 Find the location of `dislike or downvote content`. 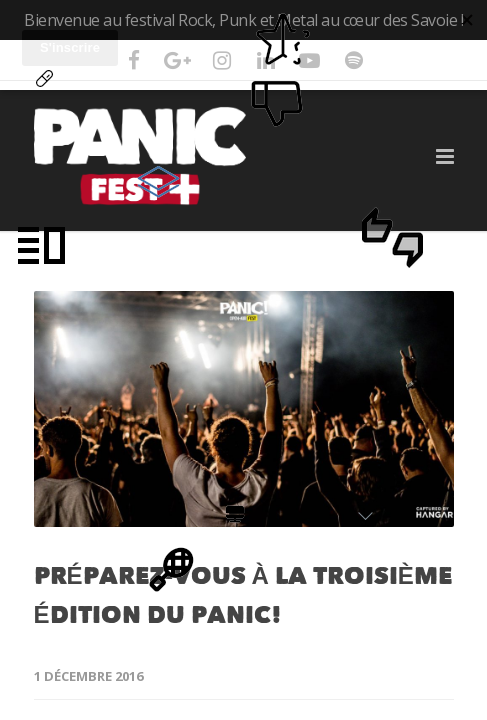

dislike or downvote content is located at coordinates (277, 101).